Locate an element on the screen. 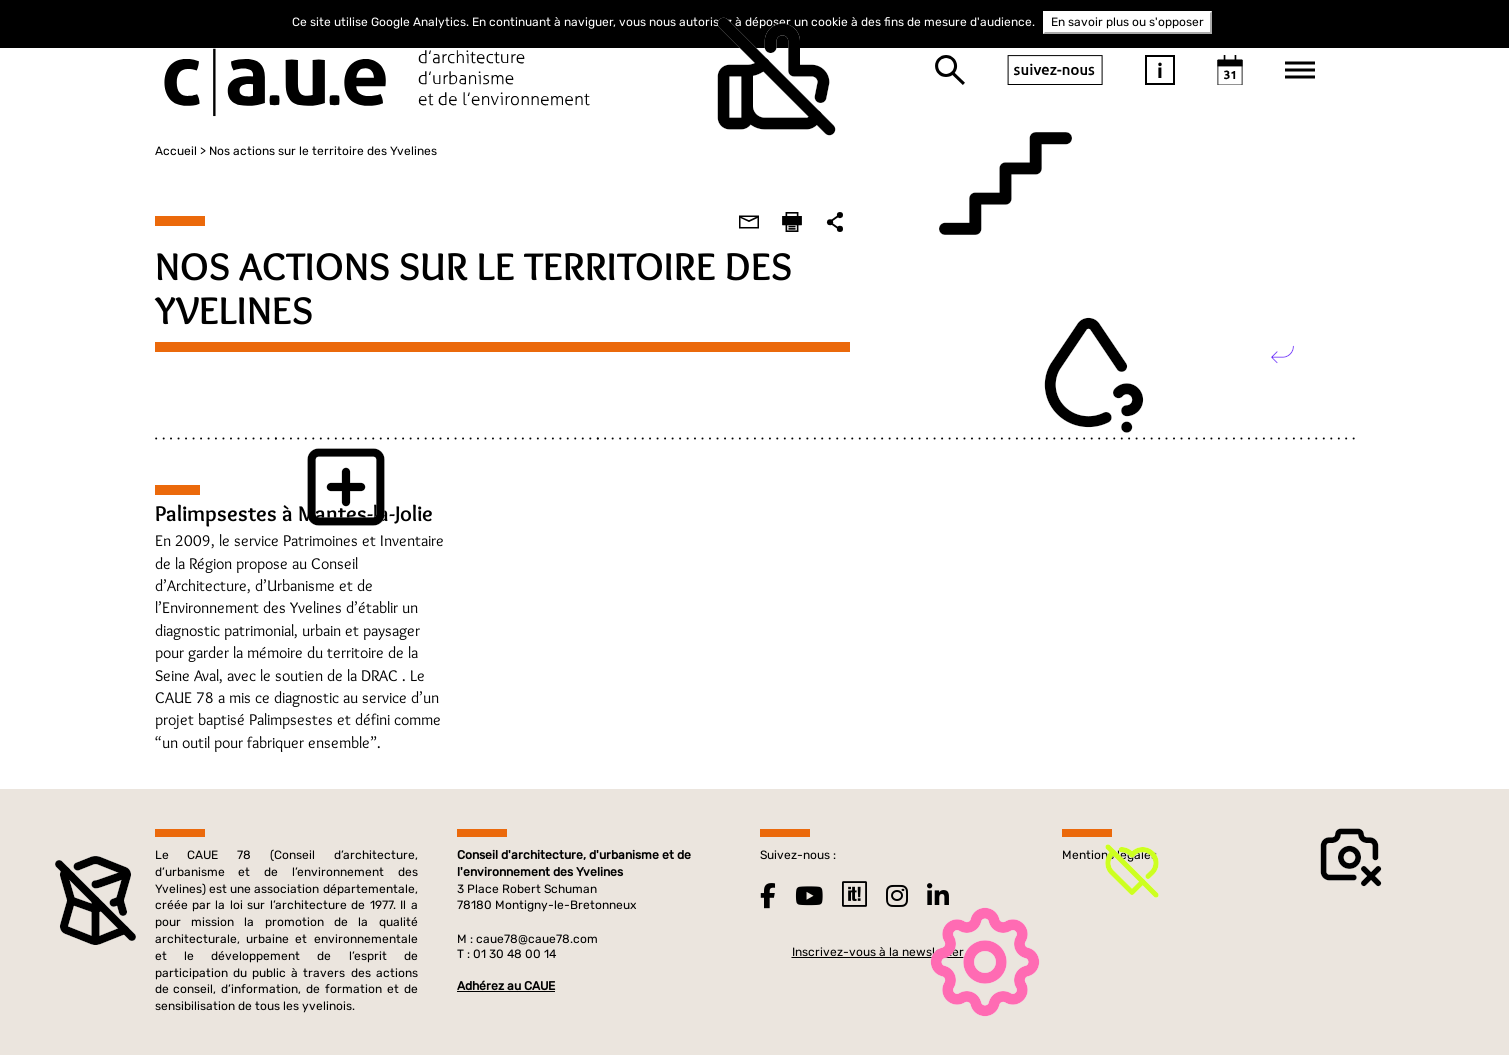  check water quality or status is located at coordinates (1088, 372).